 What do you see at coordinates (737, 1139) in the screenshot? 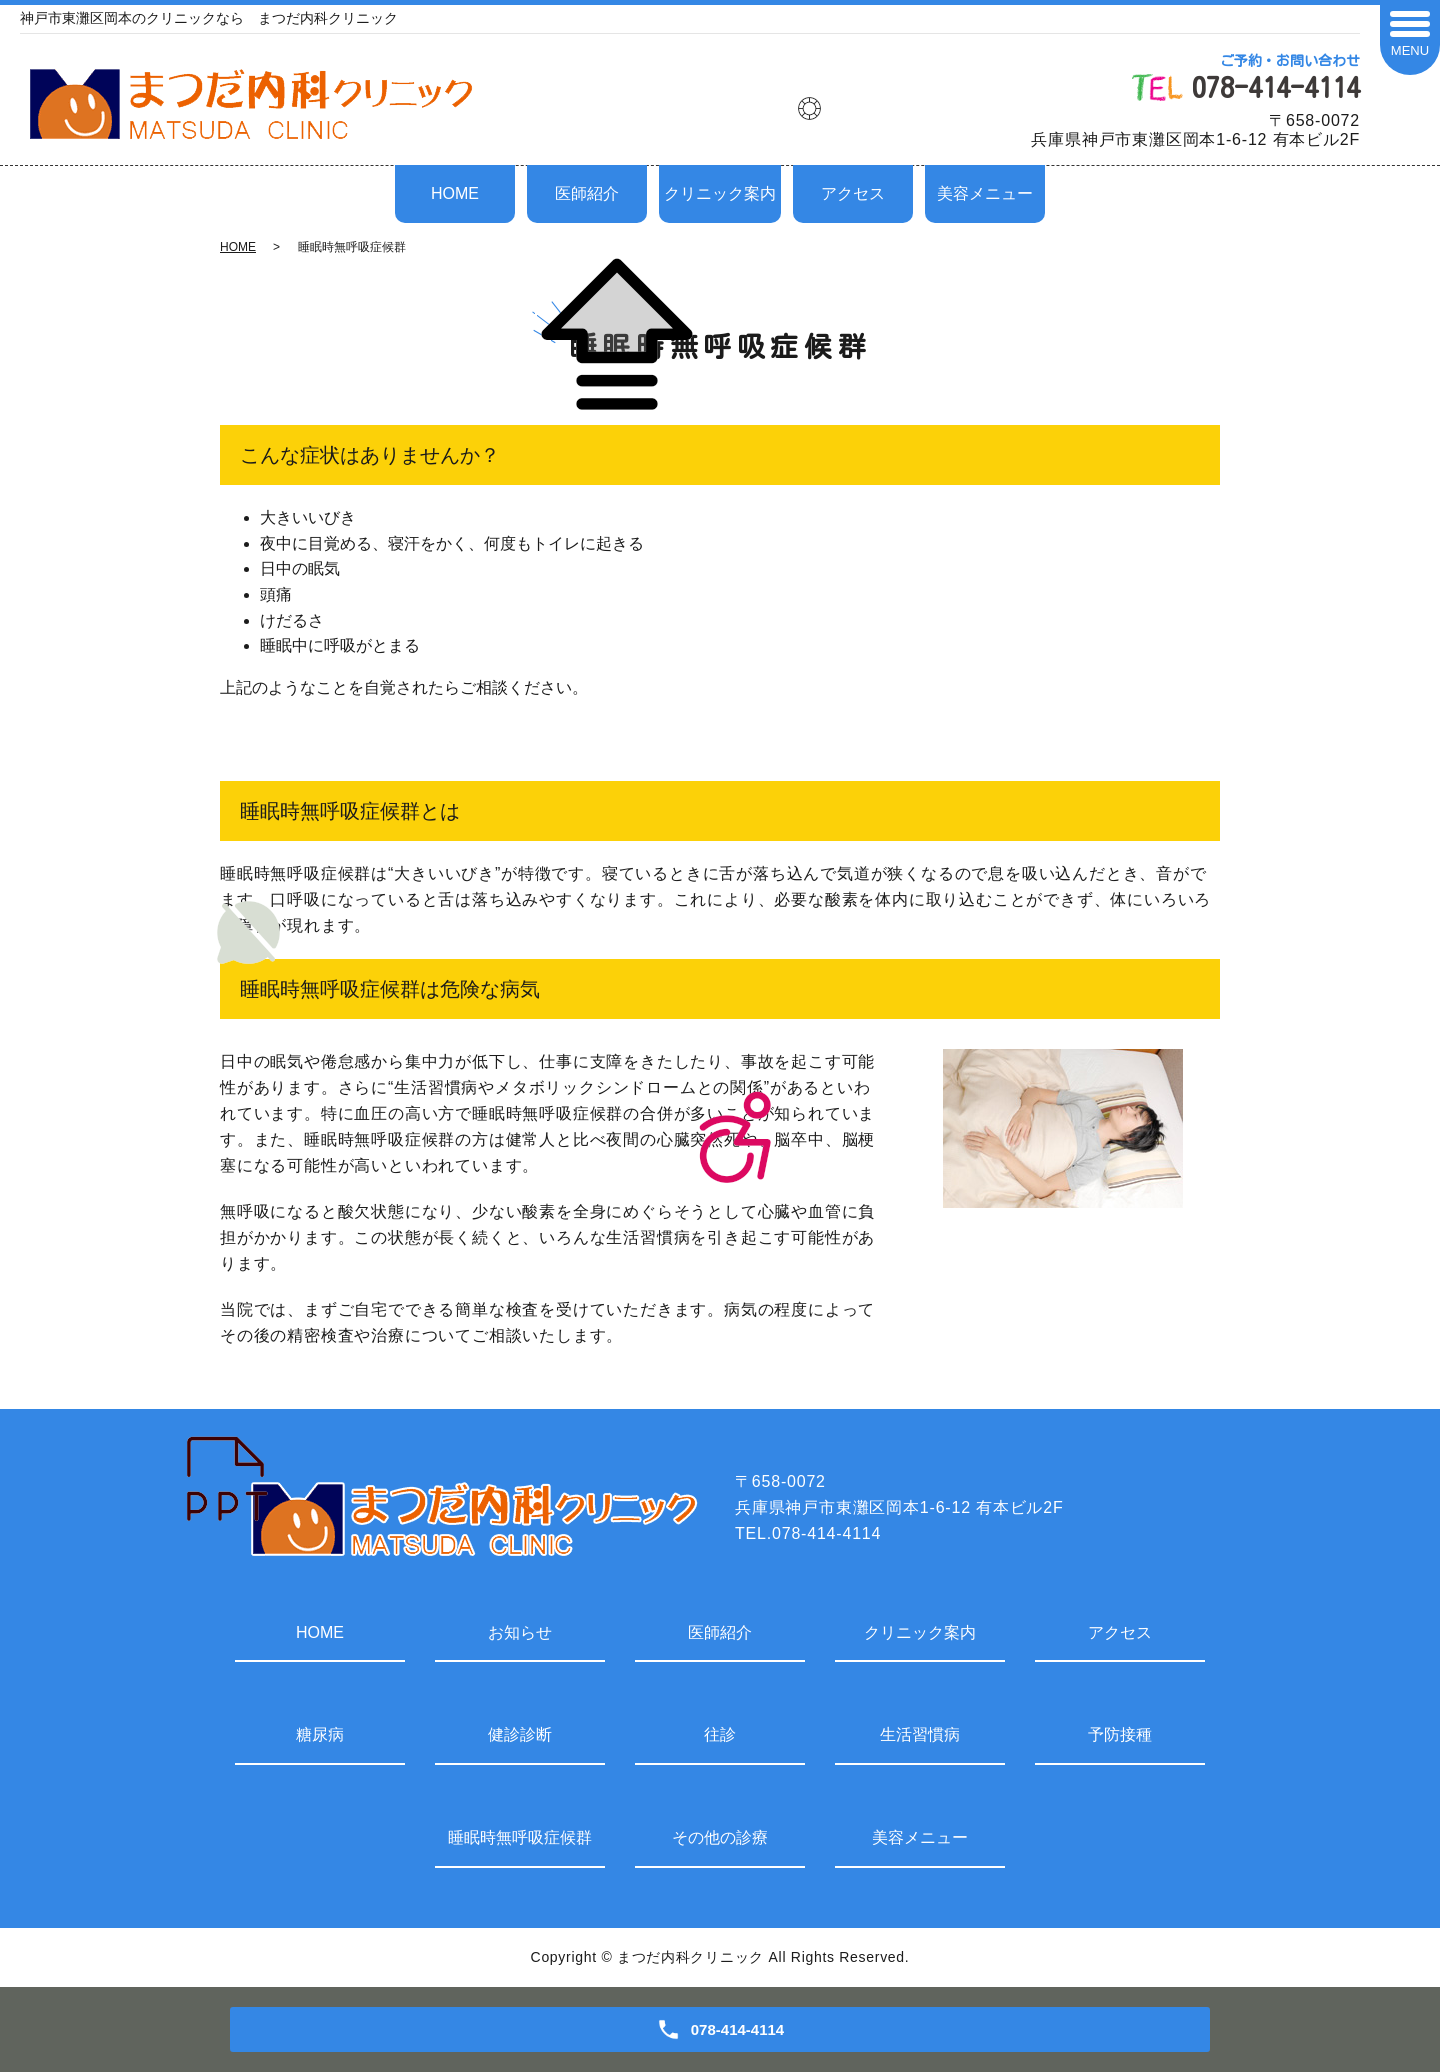
I see `indicates wheelchair accessible route or facility` at bounding box center [737, 1139].